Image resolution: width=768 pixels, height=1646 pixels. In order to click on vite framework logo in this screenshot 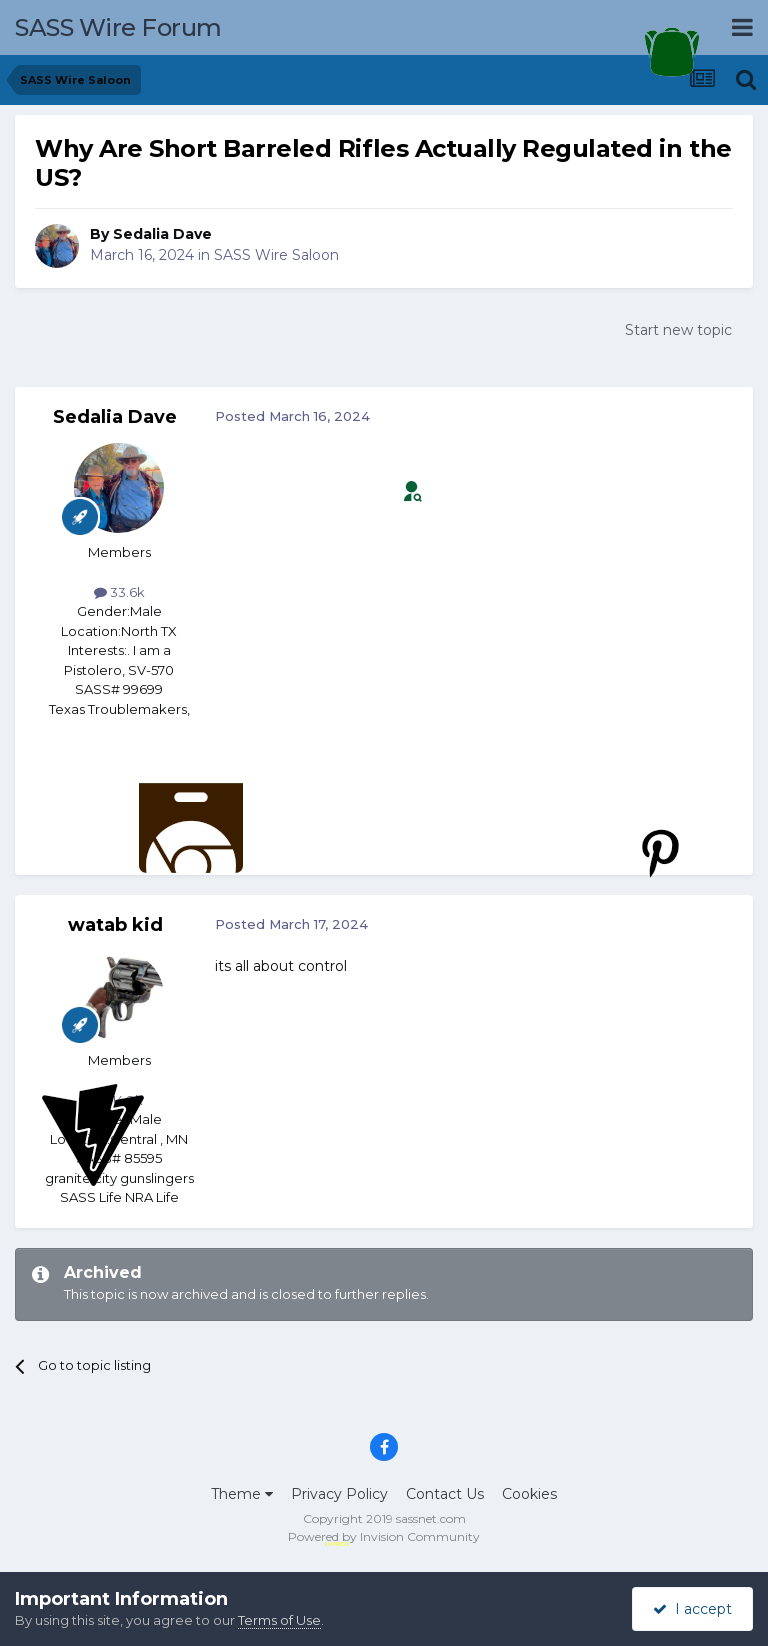, I will do `click(93, 1135)`.